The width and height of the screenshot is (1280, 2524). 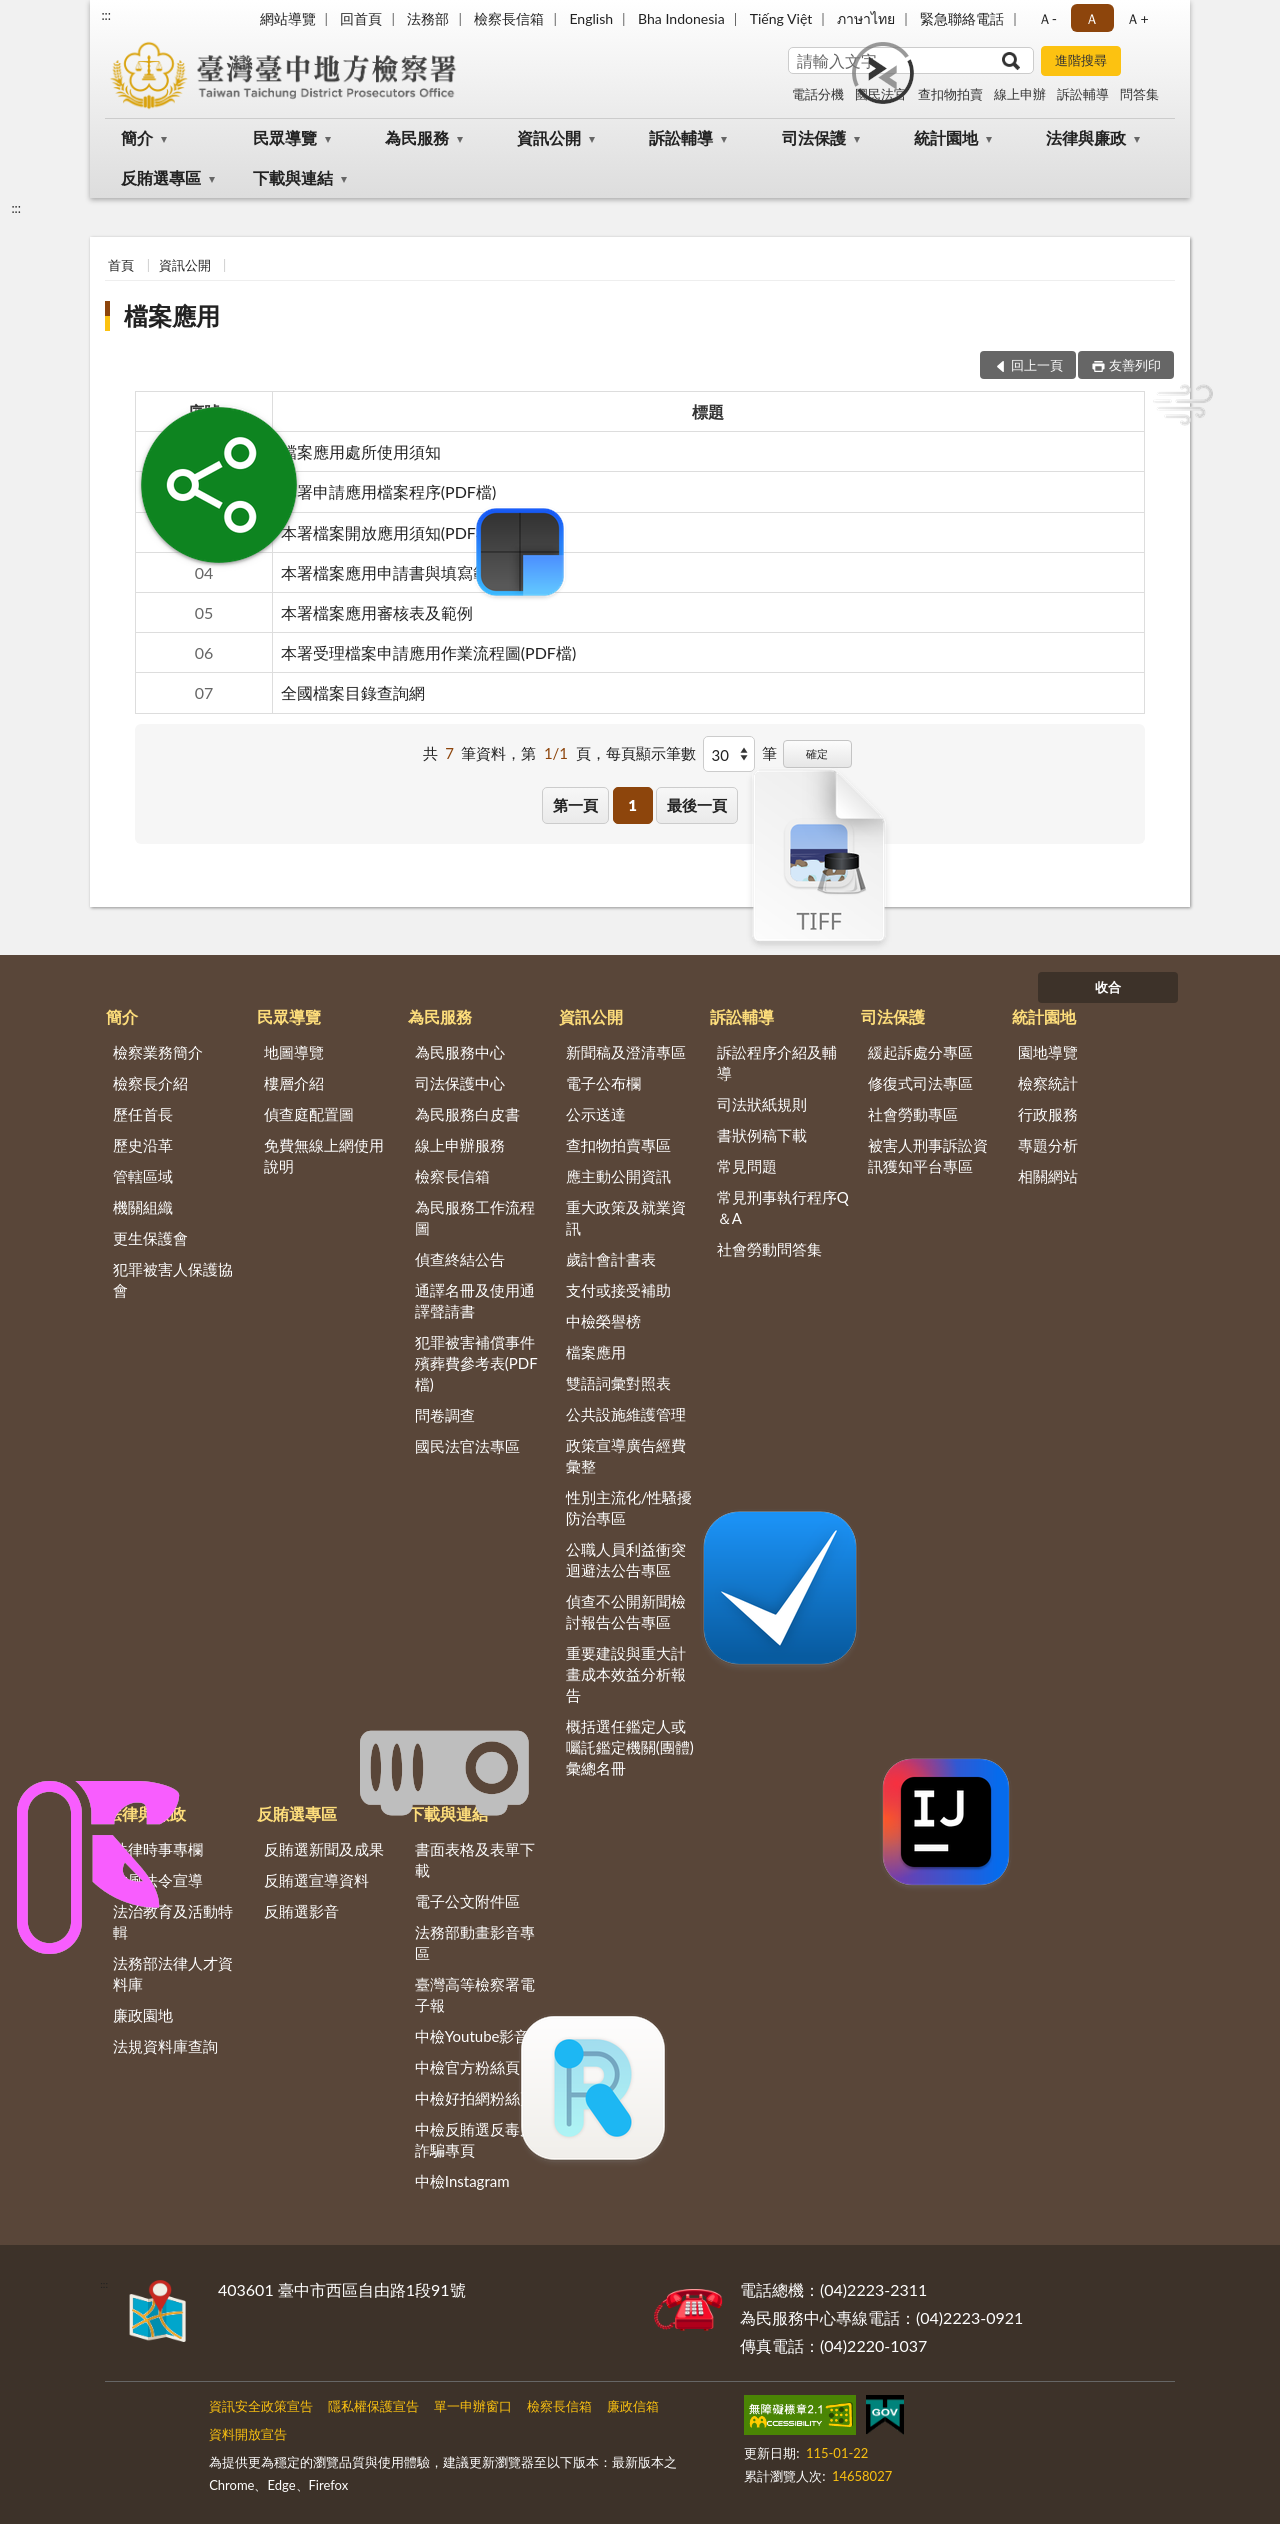 What do you see at coordinates (780, 1588) in the screenshot?
I see `open Super Productivity app` at bounding box center [780, 1588].